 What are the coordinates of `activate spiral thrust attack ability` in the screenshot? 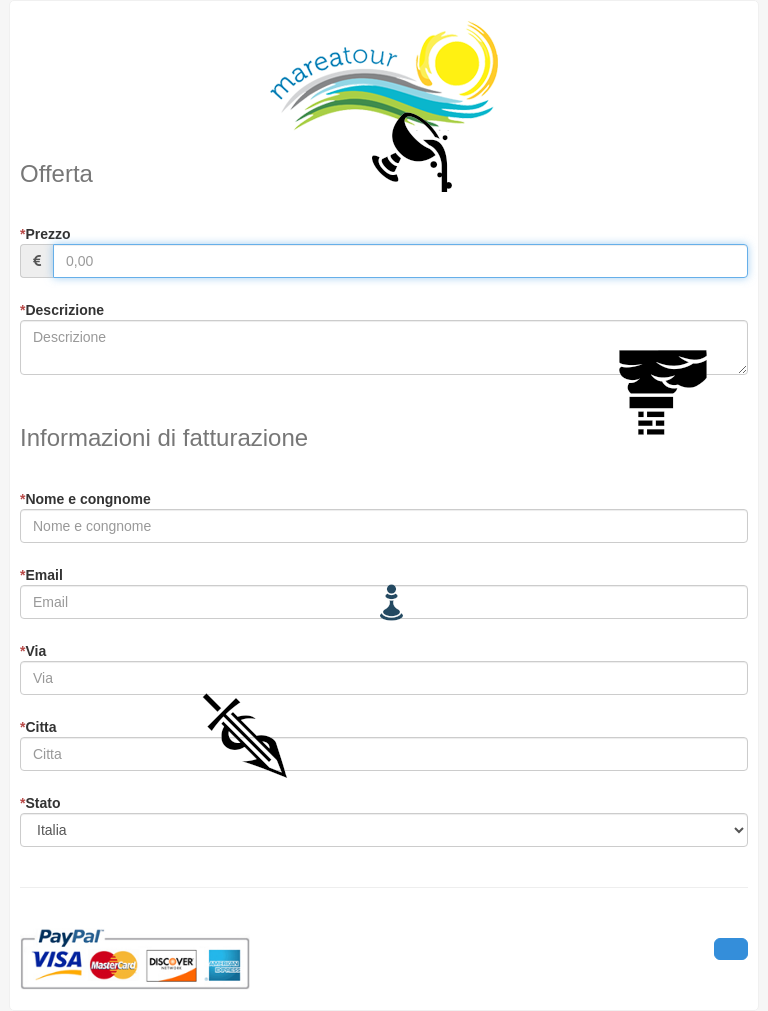 It's located at (245, 735).